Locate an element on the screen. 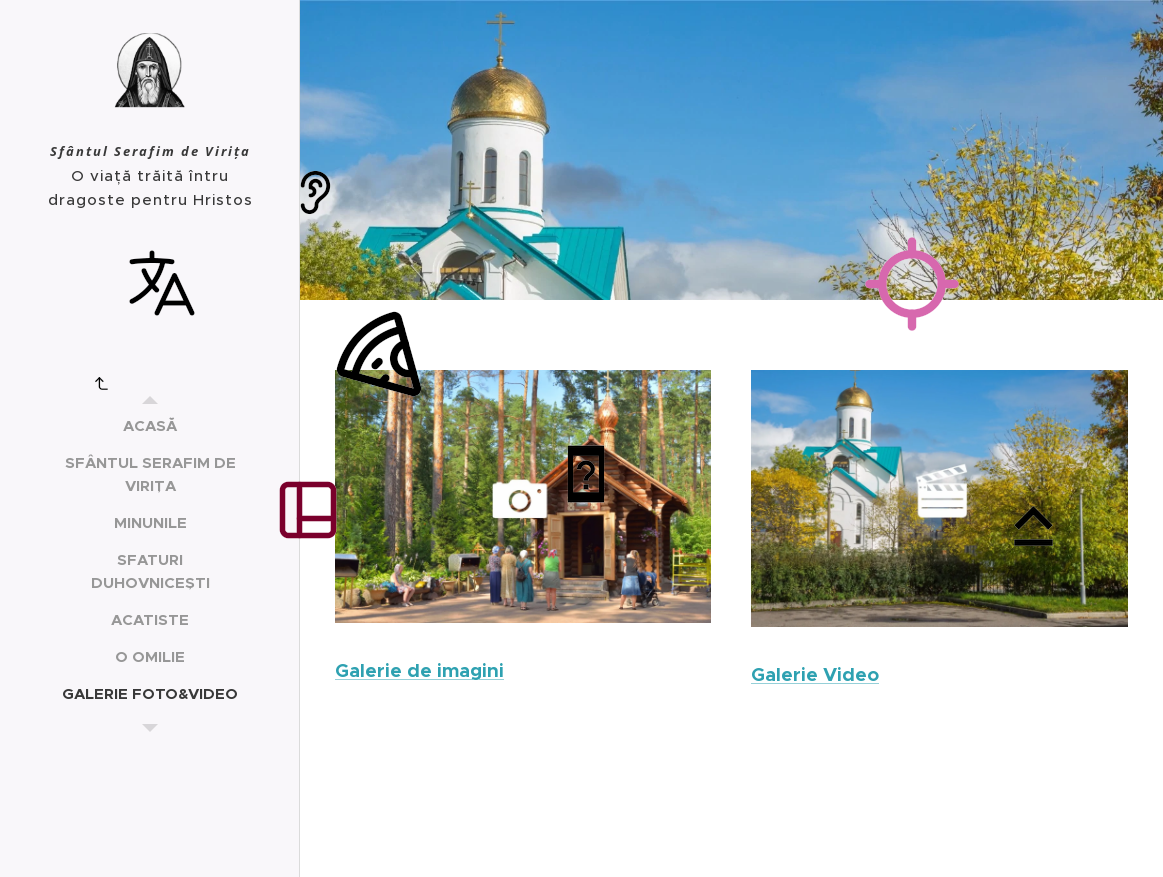 The height and width of the screenshot is (877, 1163). switch to left-bottom panel layout is located at coordinates (308, 510).